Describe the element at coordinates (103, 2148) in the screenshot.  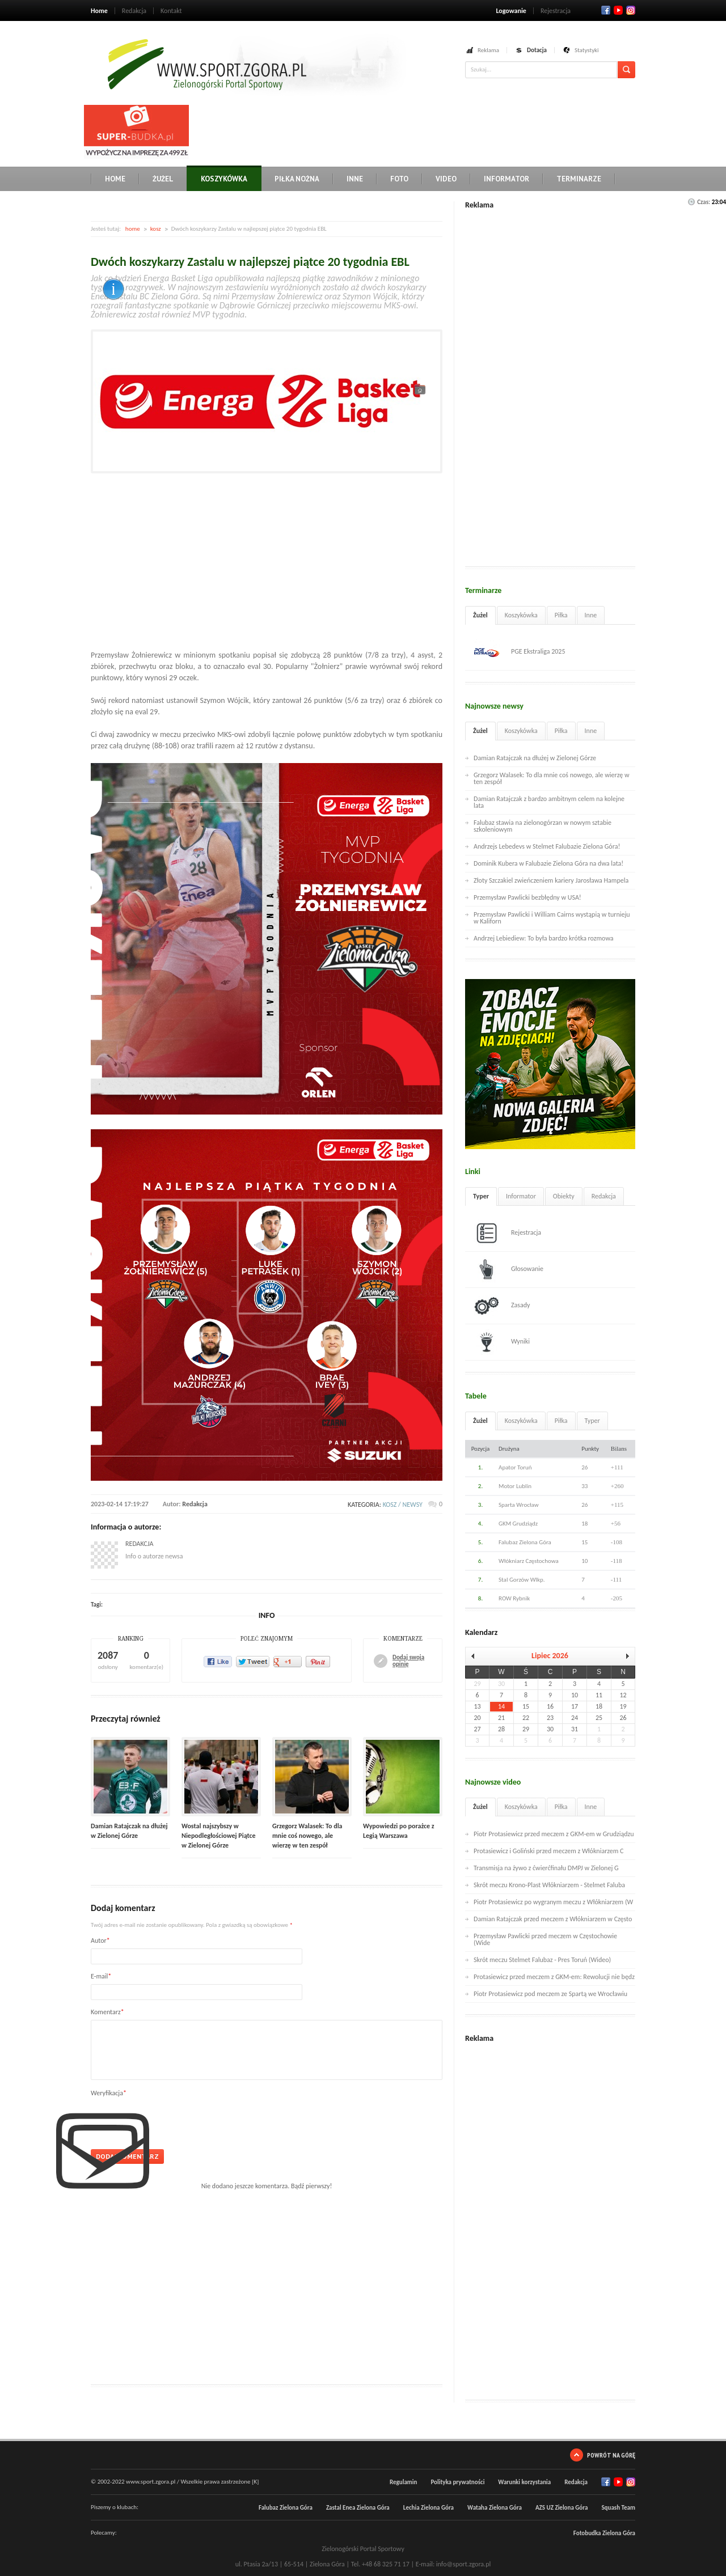
I see `open the mail app` at that location.